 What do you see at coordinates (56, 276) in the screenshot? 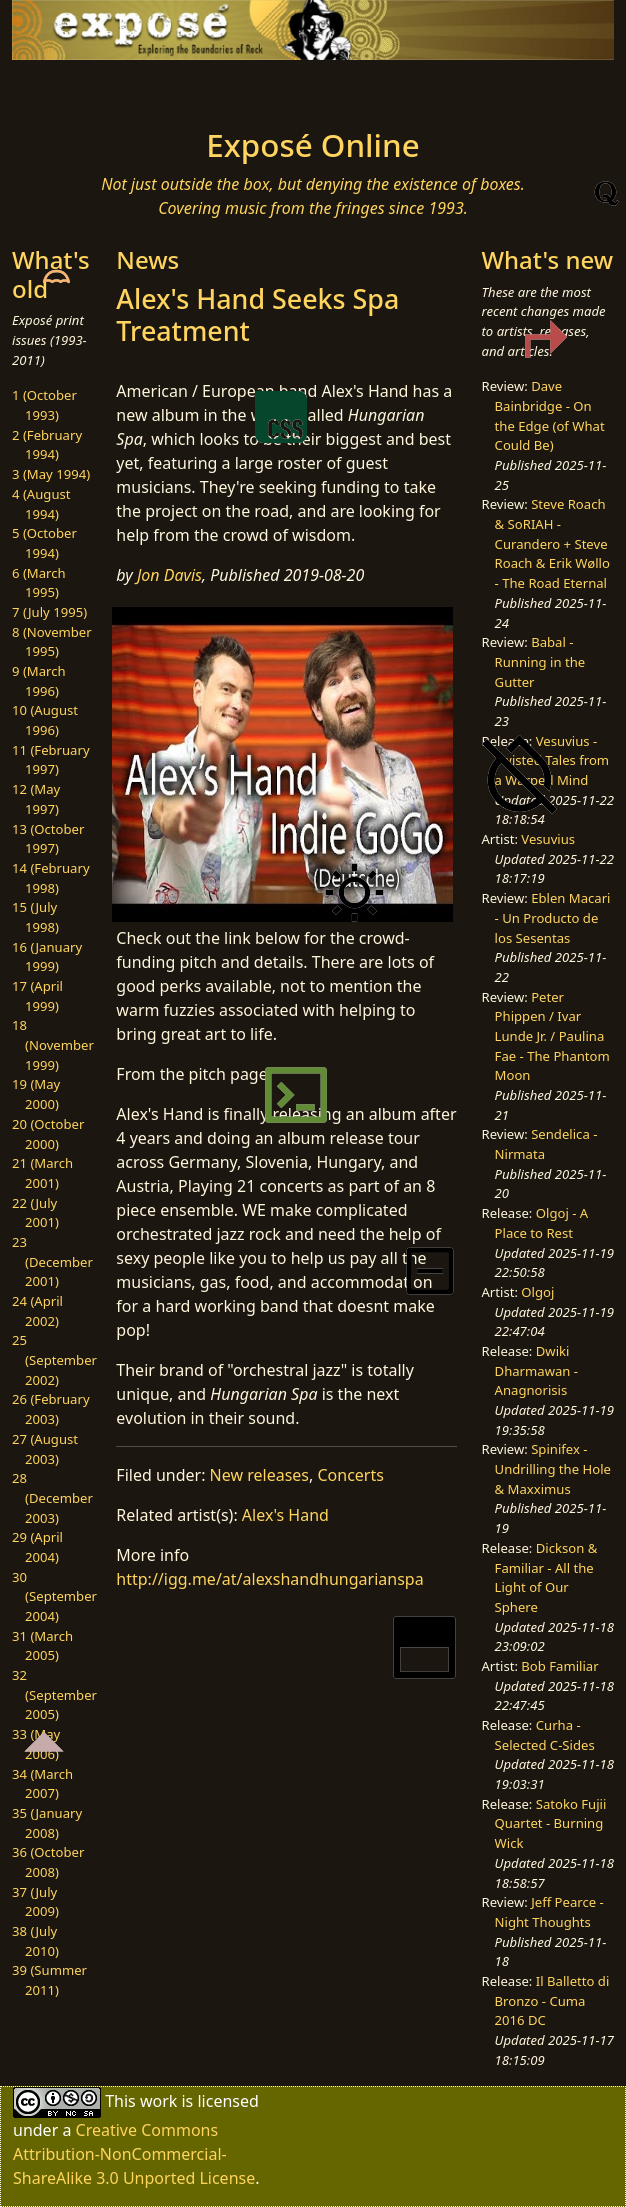
I see `open umbrel home server dashboard` at bounding box center [56, 276].